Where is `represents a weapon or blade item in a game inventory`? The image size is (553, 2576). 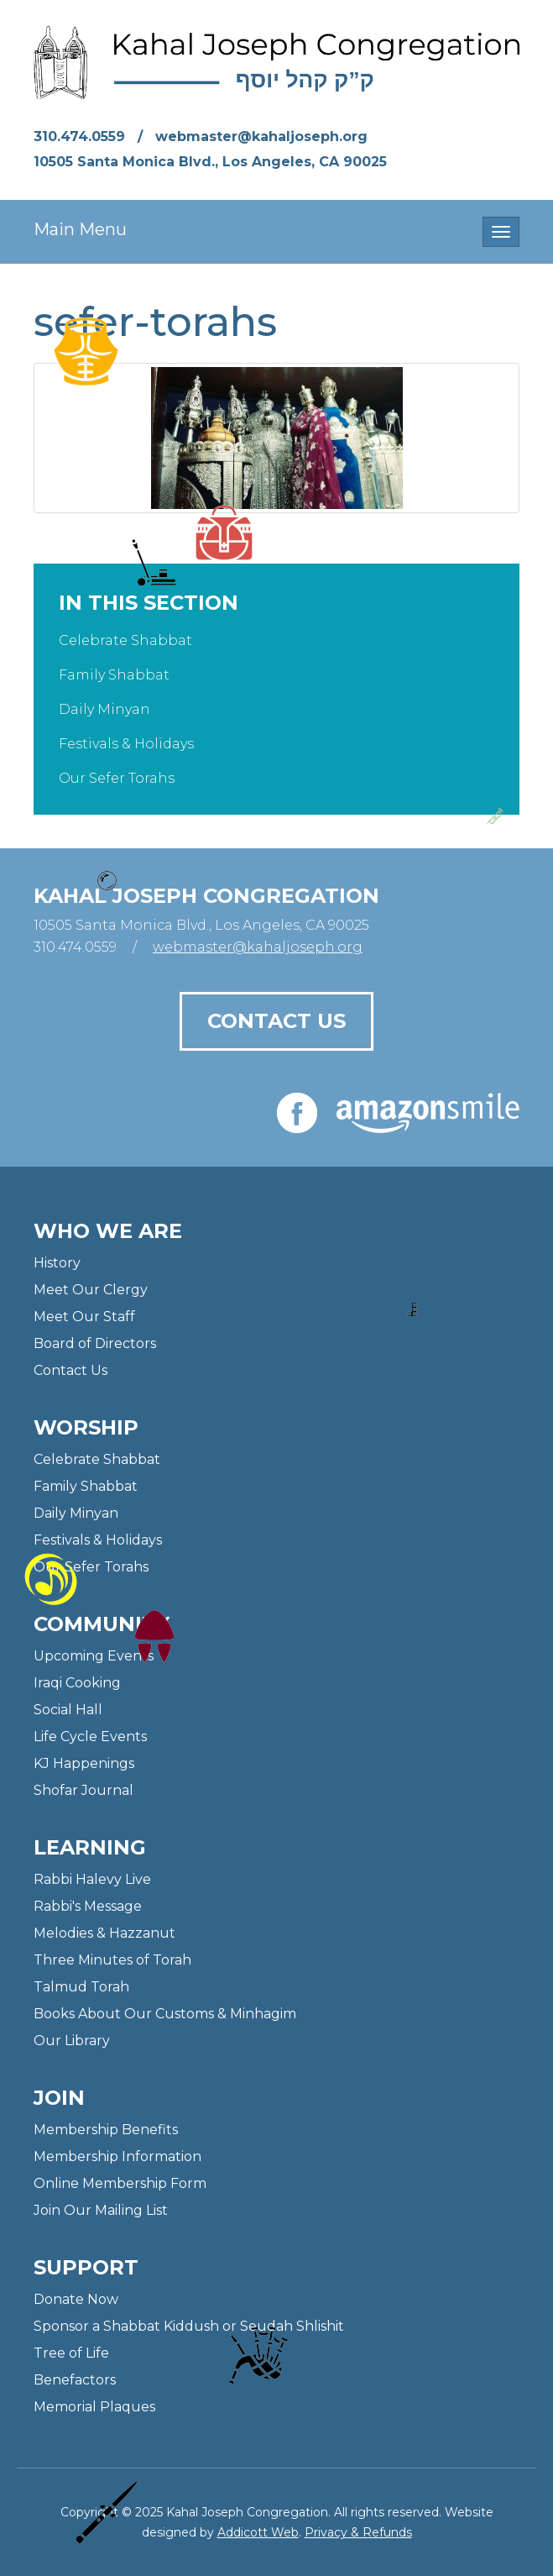 represents a weapon or blade item in a game inventory is located at coordinates (107, 2511).